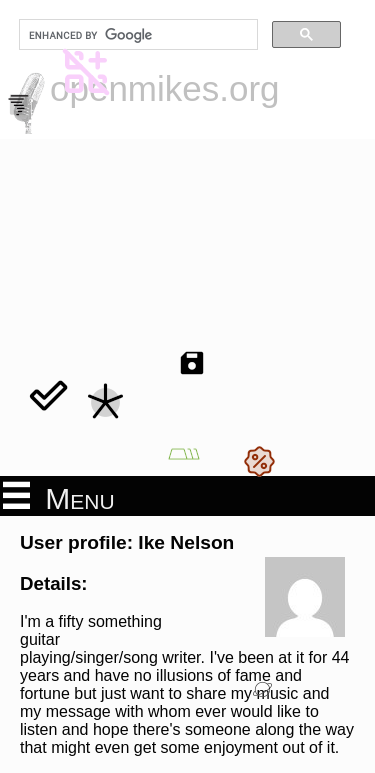  What do you see at coordinates (262, 689) in the screenshot?
I see `explore global or worldwide content` at bounding box center [262, 689].